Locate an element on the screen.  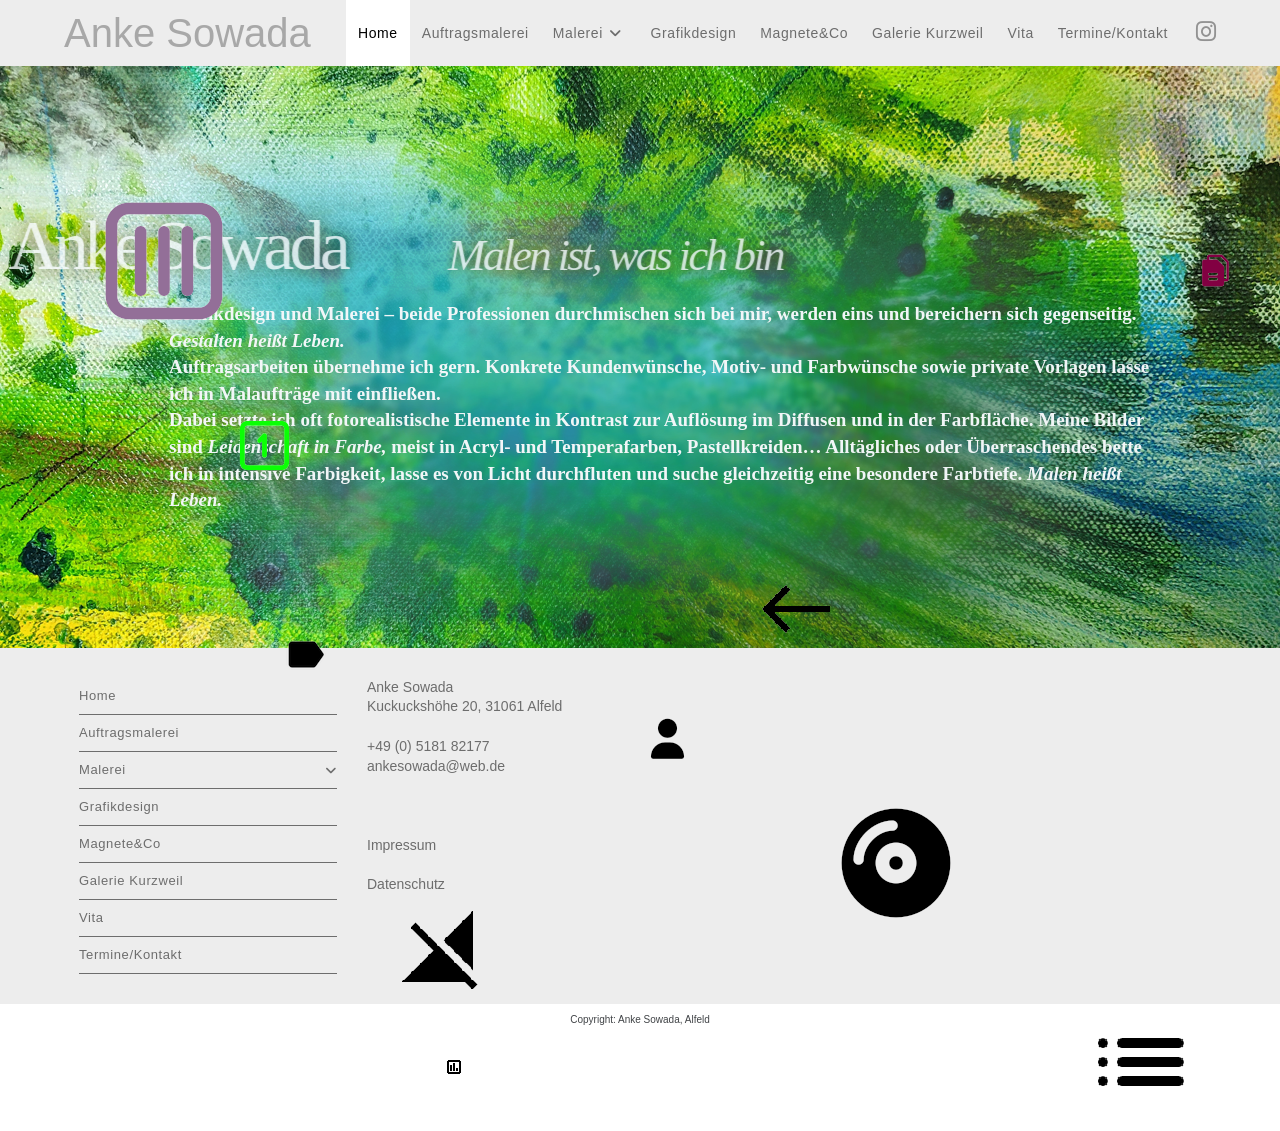
insert a chart or graph into a document is located at coordinates (454, 1067).